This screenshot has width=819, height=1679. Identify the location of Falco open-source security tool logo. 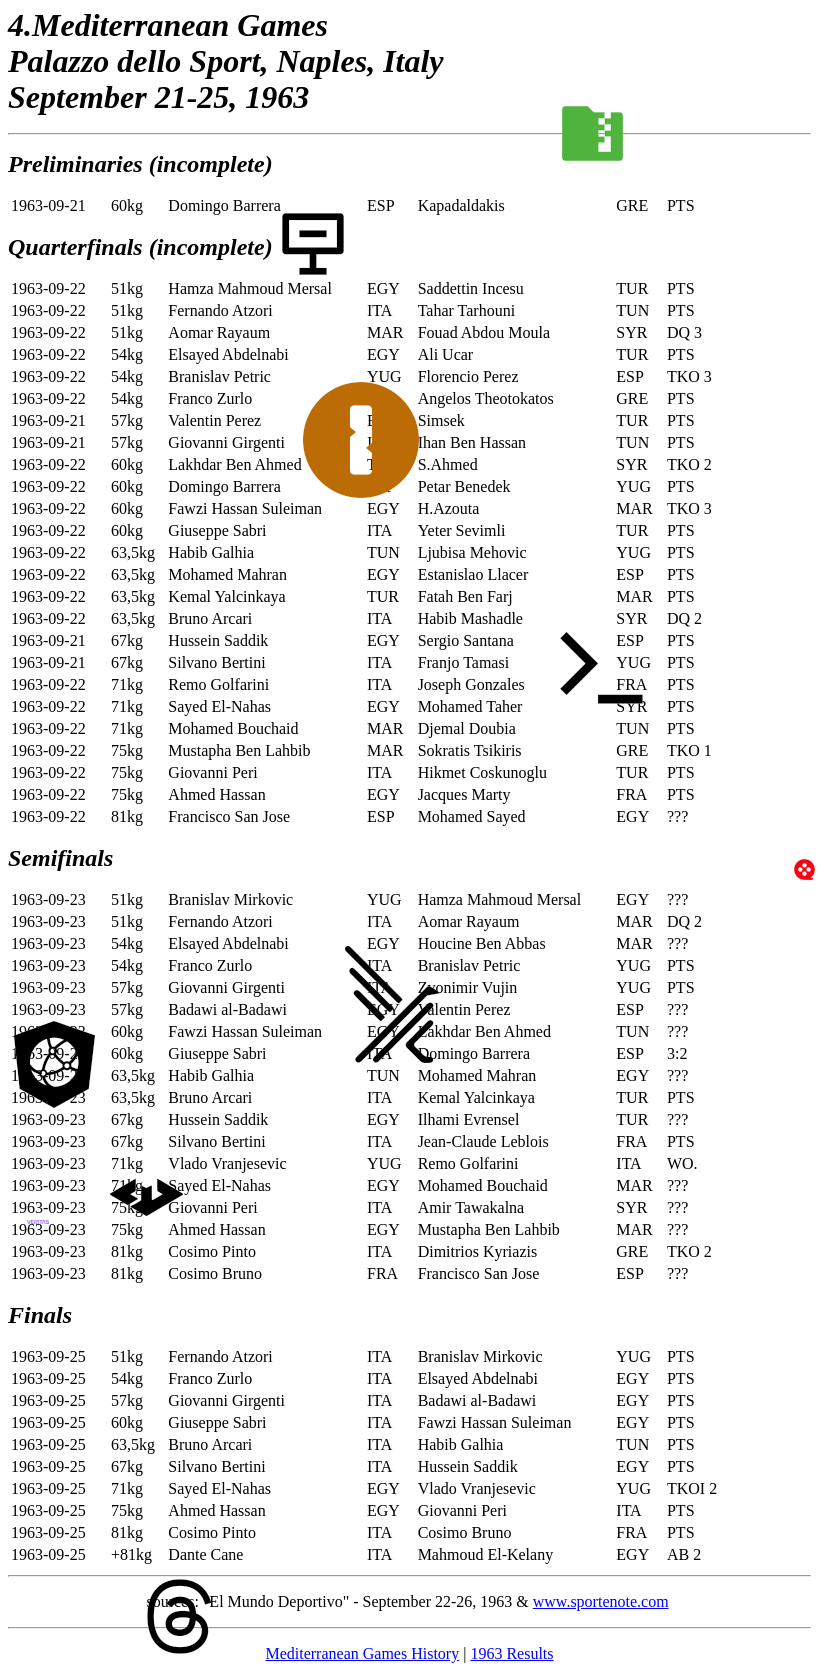
(392, 1004).